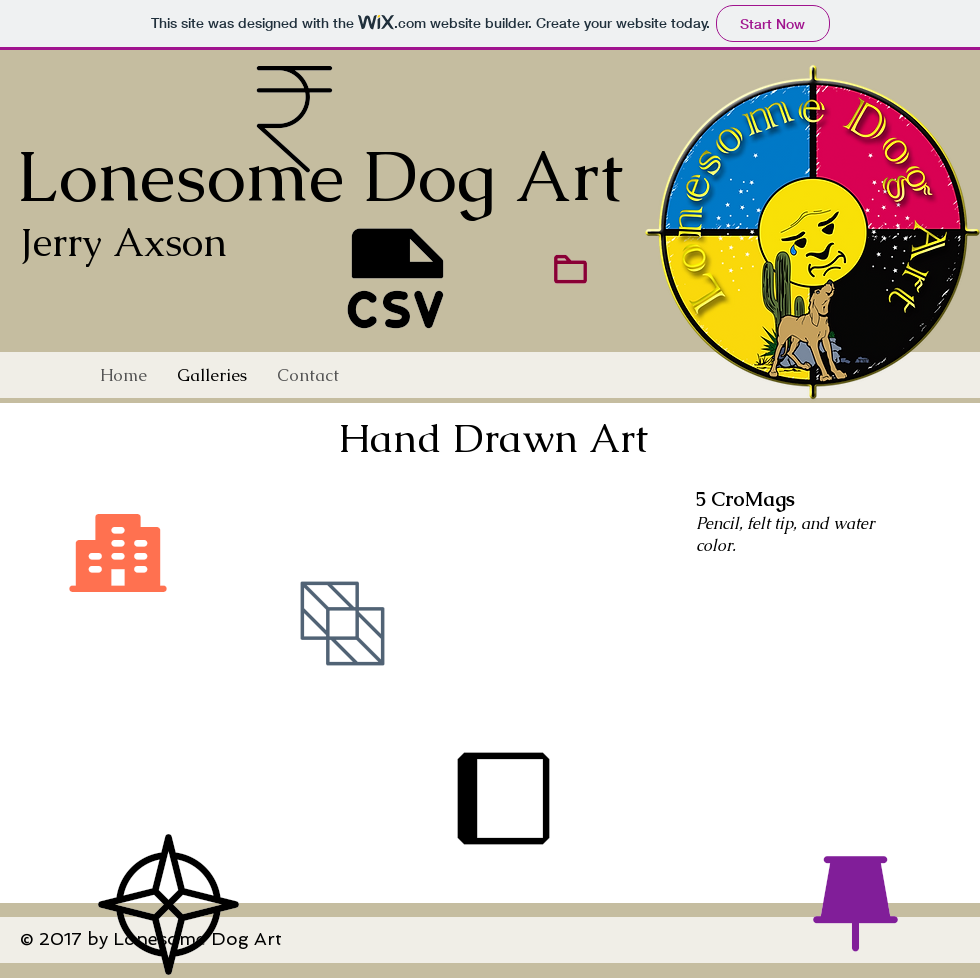 This screenshot has width=980, height=978. Describe the element at coordinates (855, 898) in the screenshot. I see `pin an item to keep it visible` at that location.